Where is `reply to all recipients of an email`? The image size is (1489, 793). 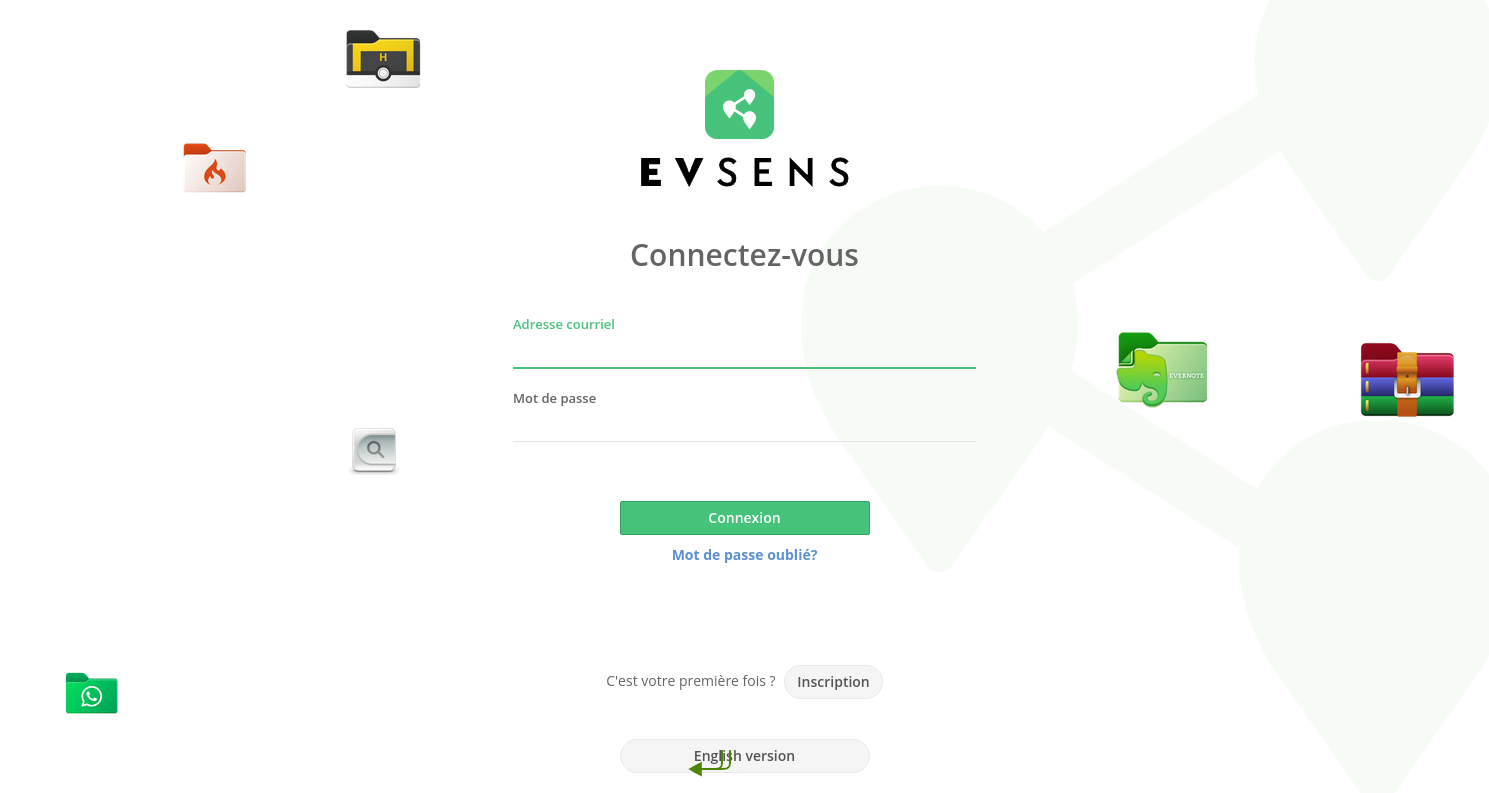 reply to all recipients of an email is located at coordinates (709, 760).